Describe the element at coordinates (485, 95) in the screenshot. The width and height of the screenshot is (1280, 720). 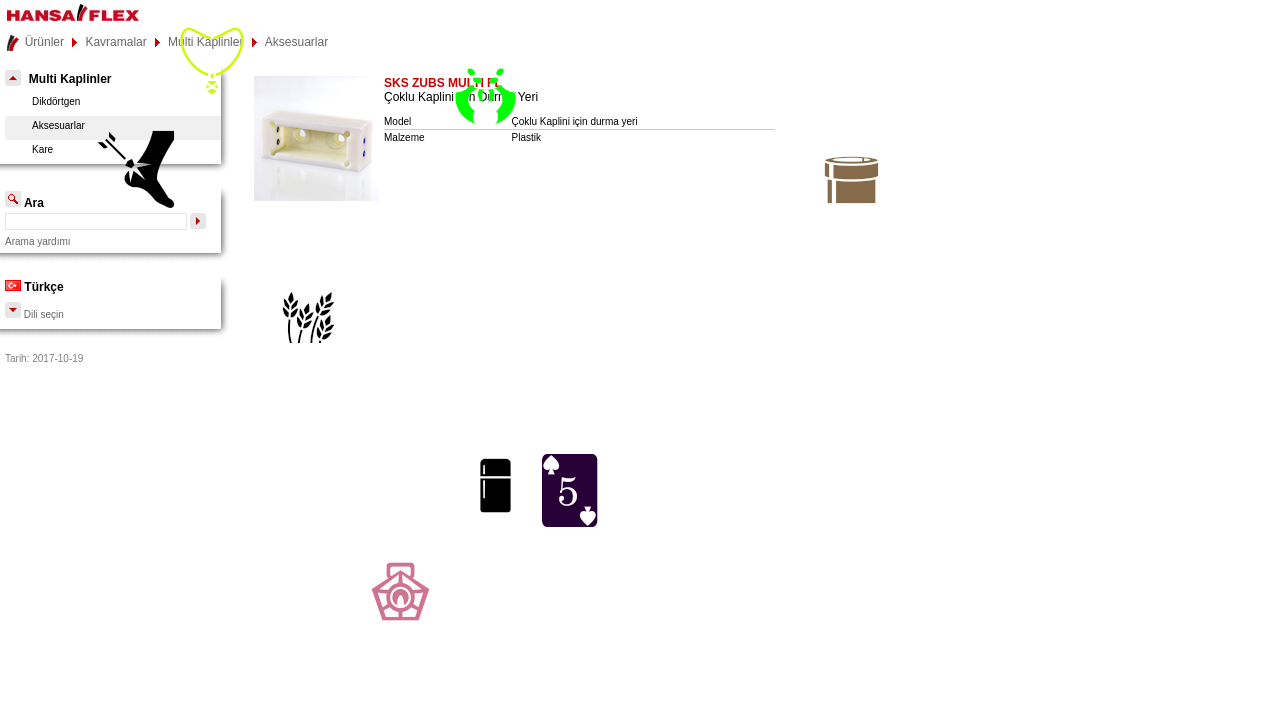
I see `insect or creature type indicator in a game interface` at that location.